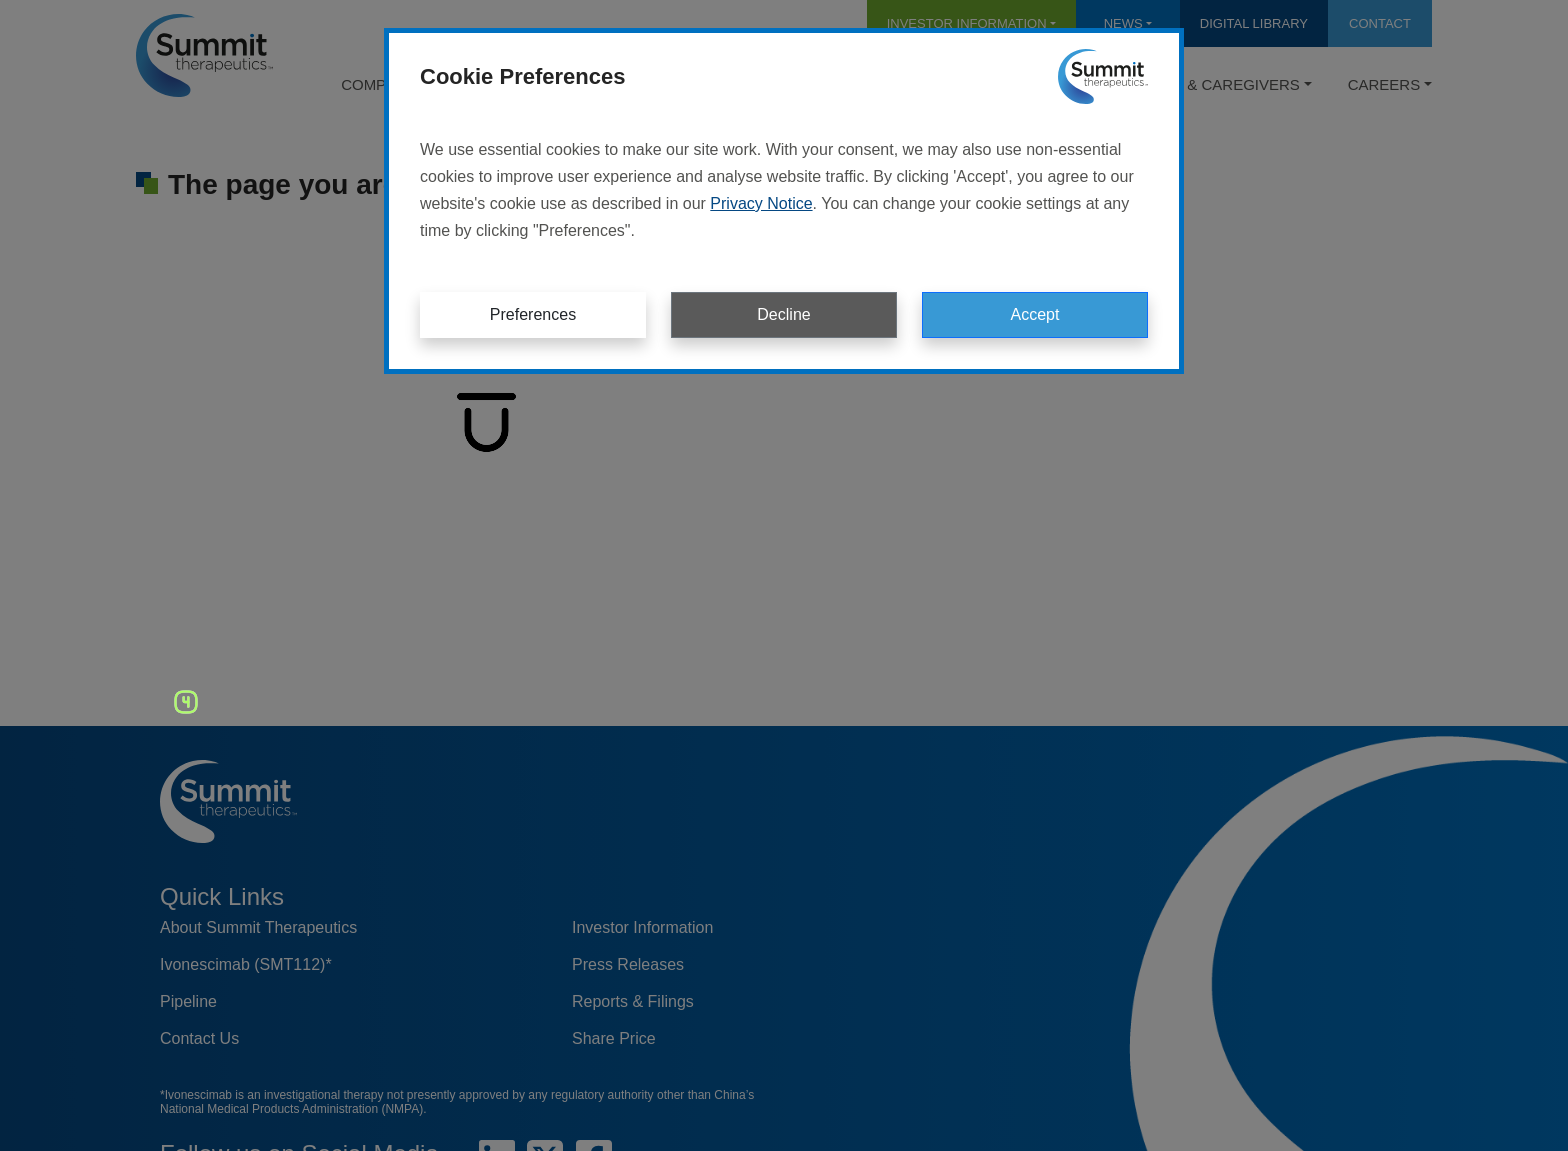  Describe the element at coordinates (186, 702) in the screenshot. I see `indicates step 4 in a multi-step process` at that location.